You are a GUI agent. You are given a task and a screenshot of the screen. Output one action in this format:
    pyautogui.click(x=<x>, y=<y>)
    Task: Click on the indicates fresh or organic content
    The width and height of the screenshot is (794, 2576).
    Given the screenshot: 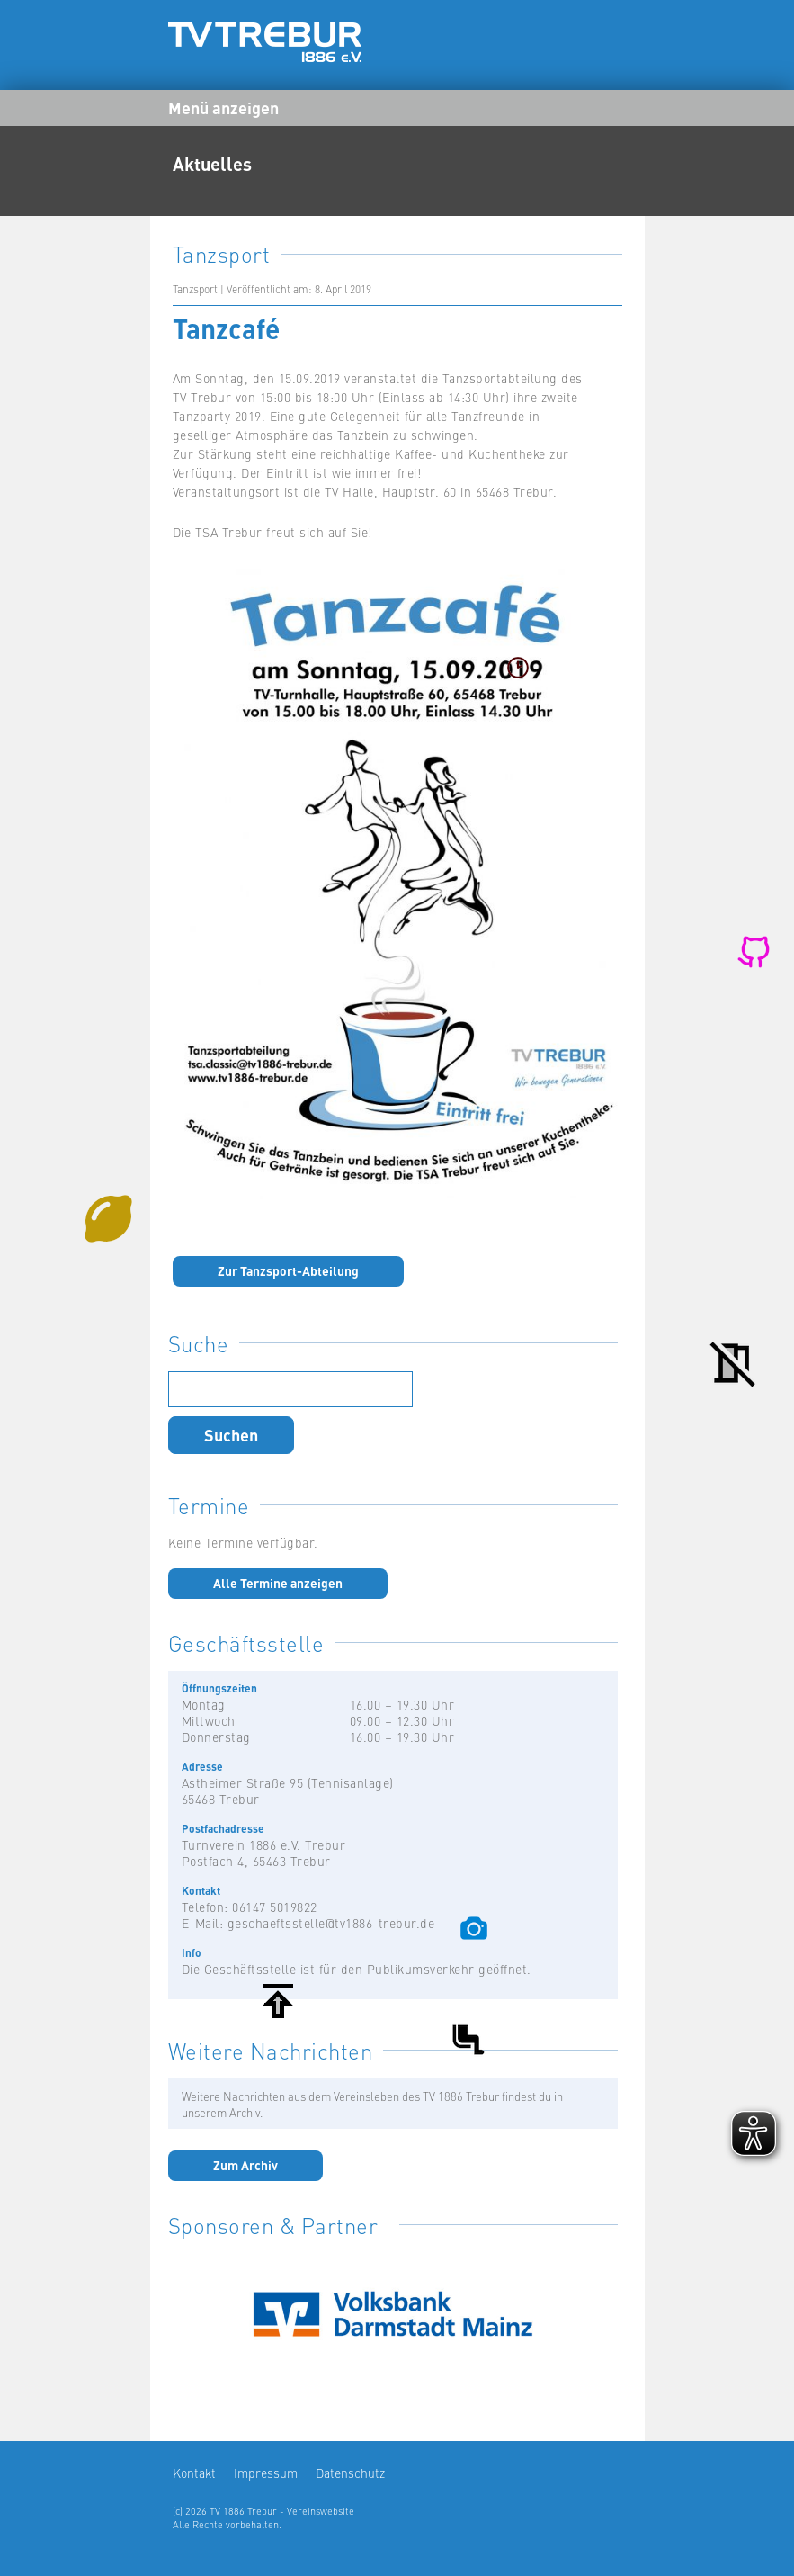 What is the action you would take?
    pyautogui.click(x=108, y=1218)
    